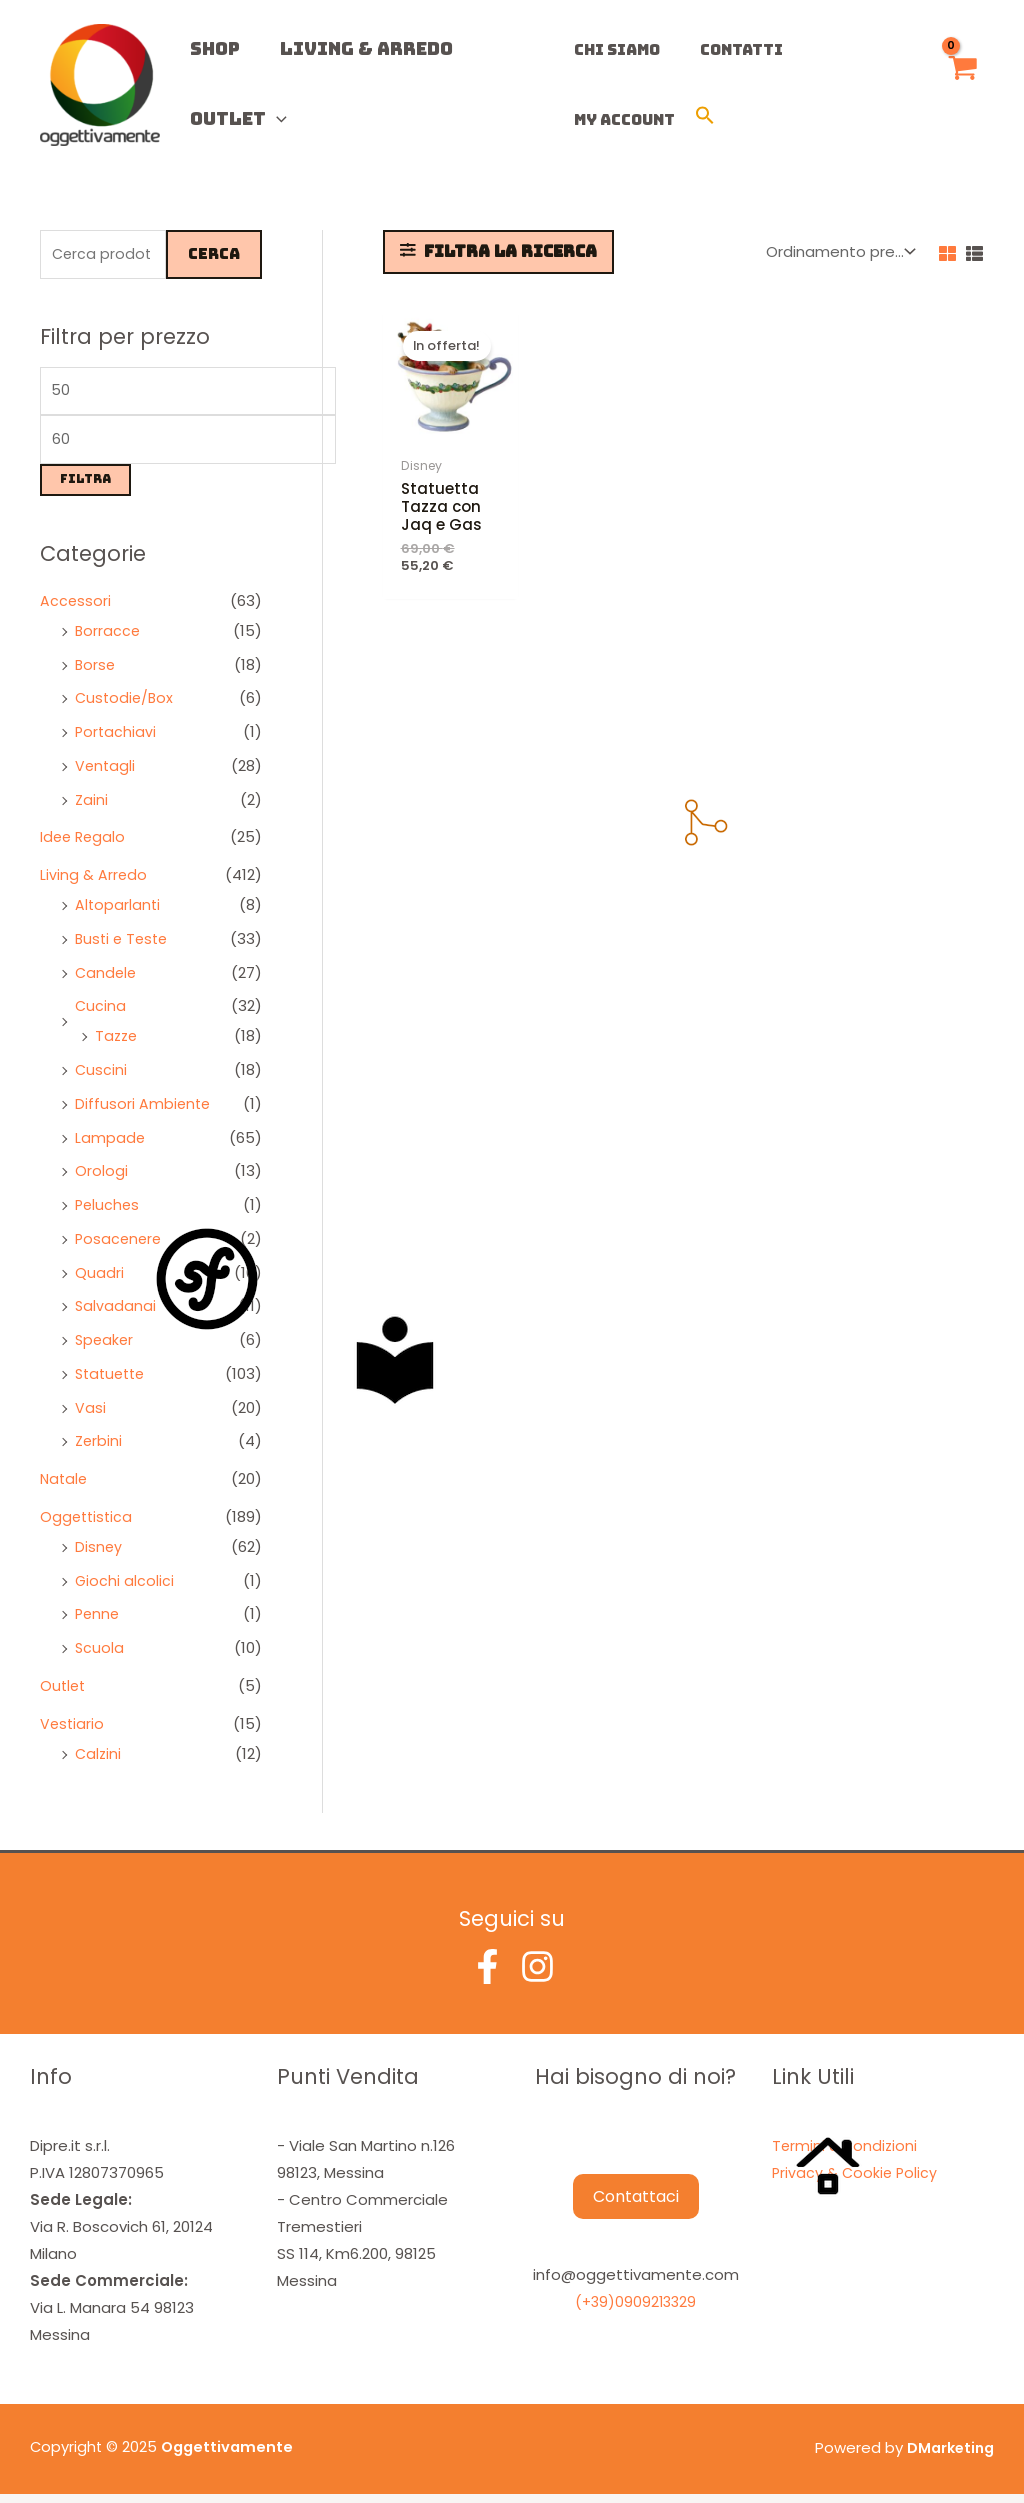  Describe the element at coordinates (702, 822) in the screenshot. I see `merge branches in version control` at that location.